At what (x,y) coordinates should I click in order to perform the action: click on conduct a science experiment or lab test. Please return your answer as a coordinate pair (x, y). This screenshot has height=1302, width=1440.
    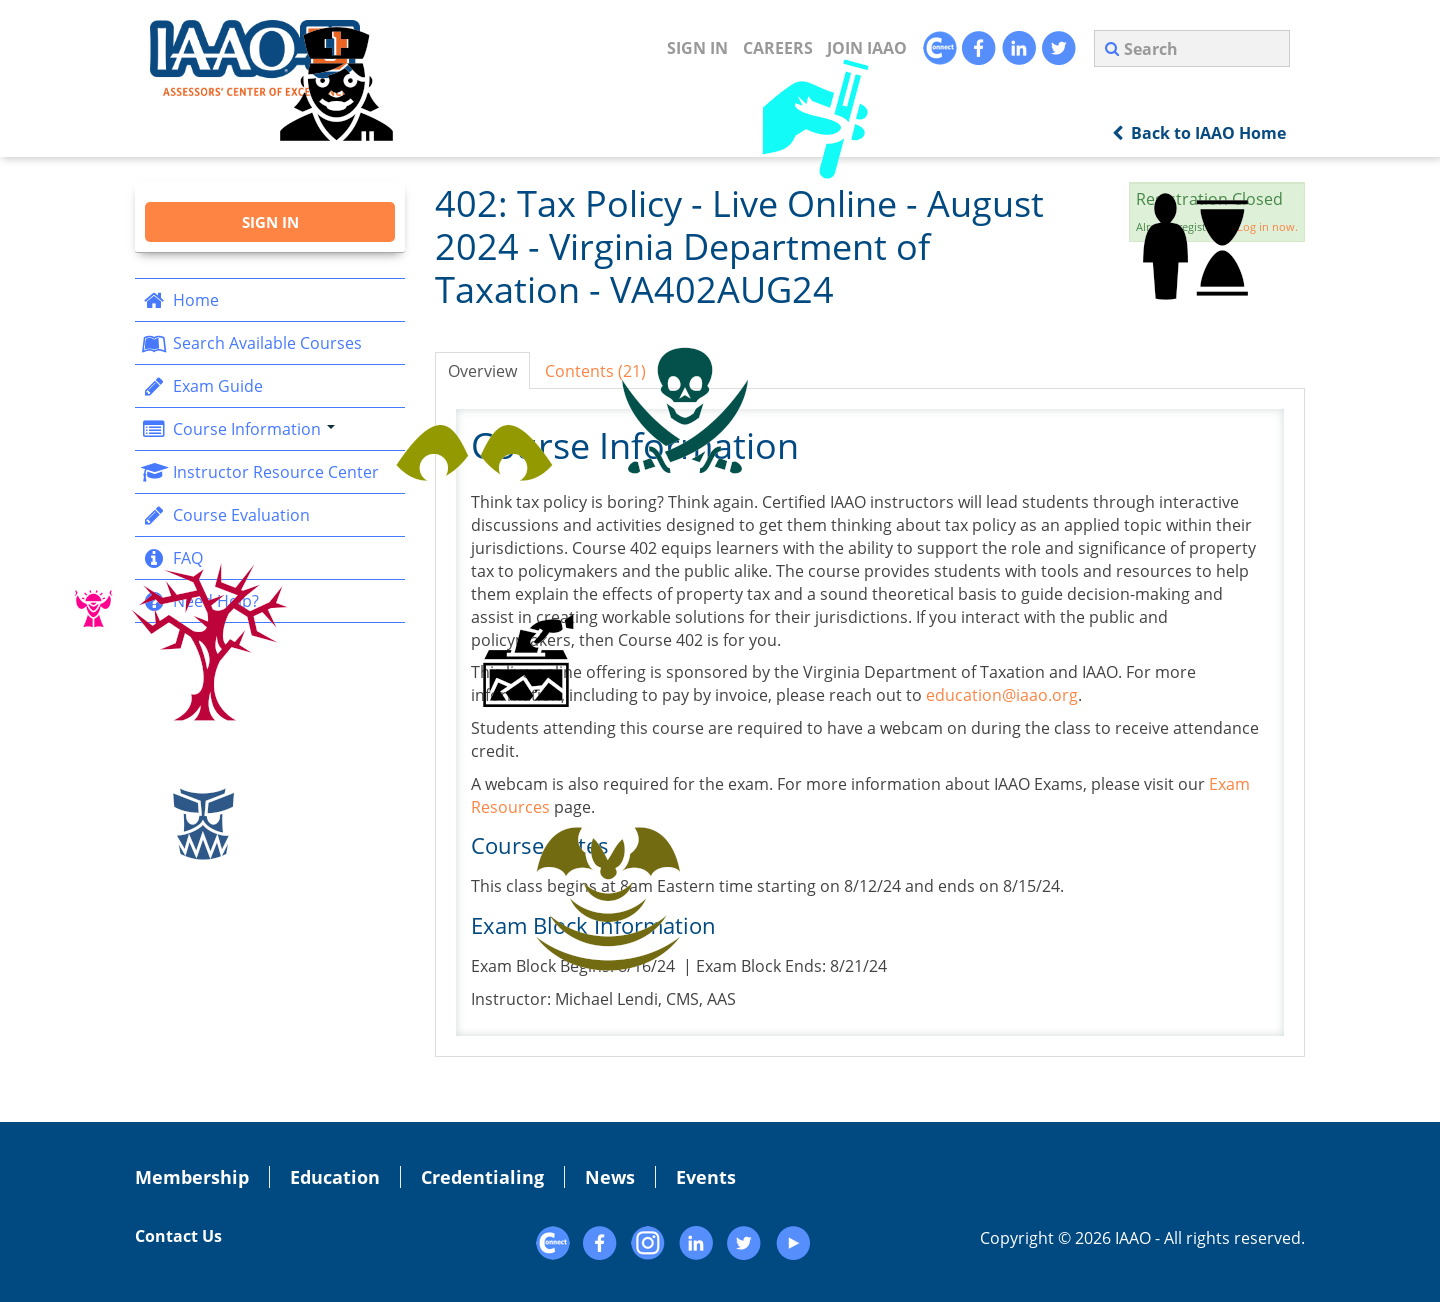
    Looking at the image, I should click on (820, 118).